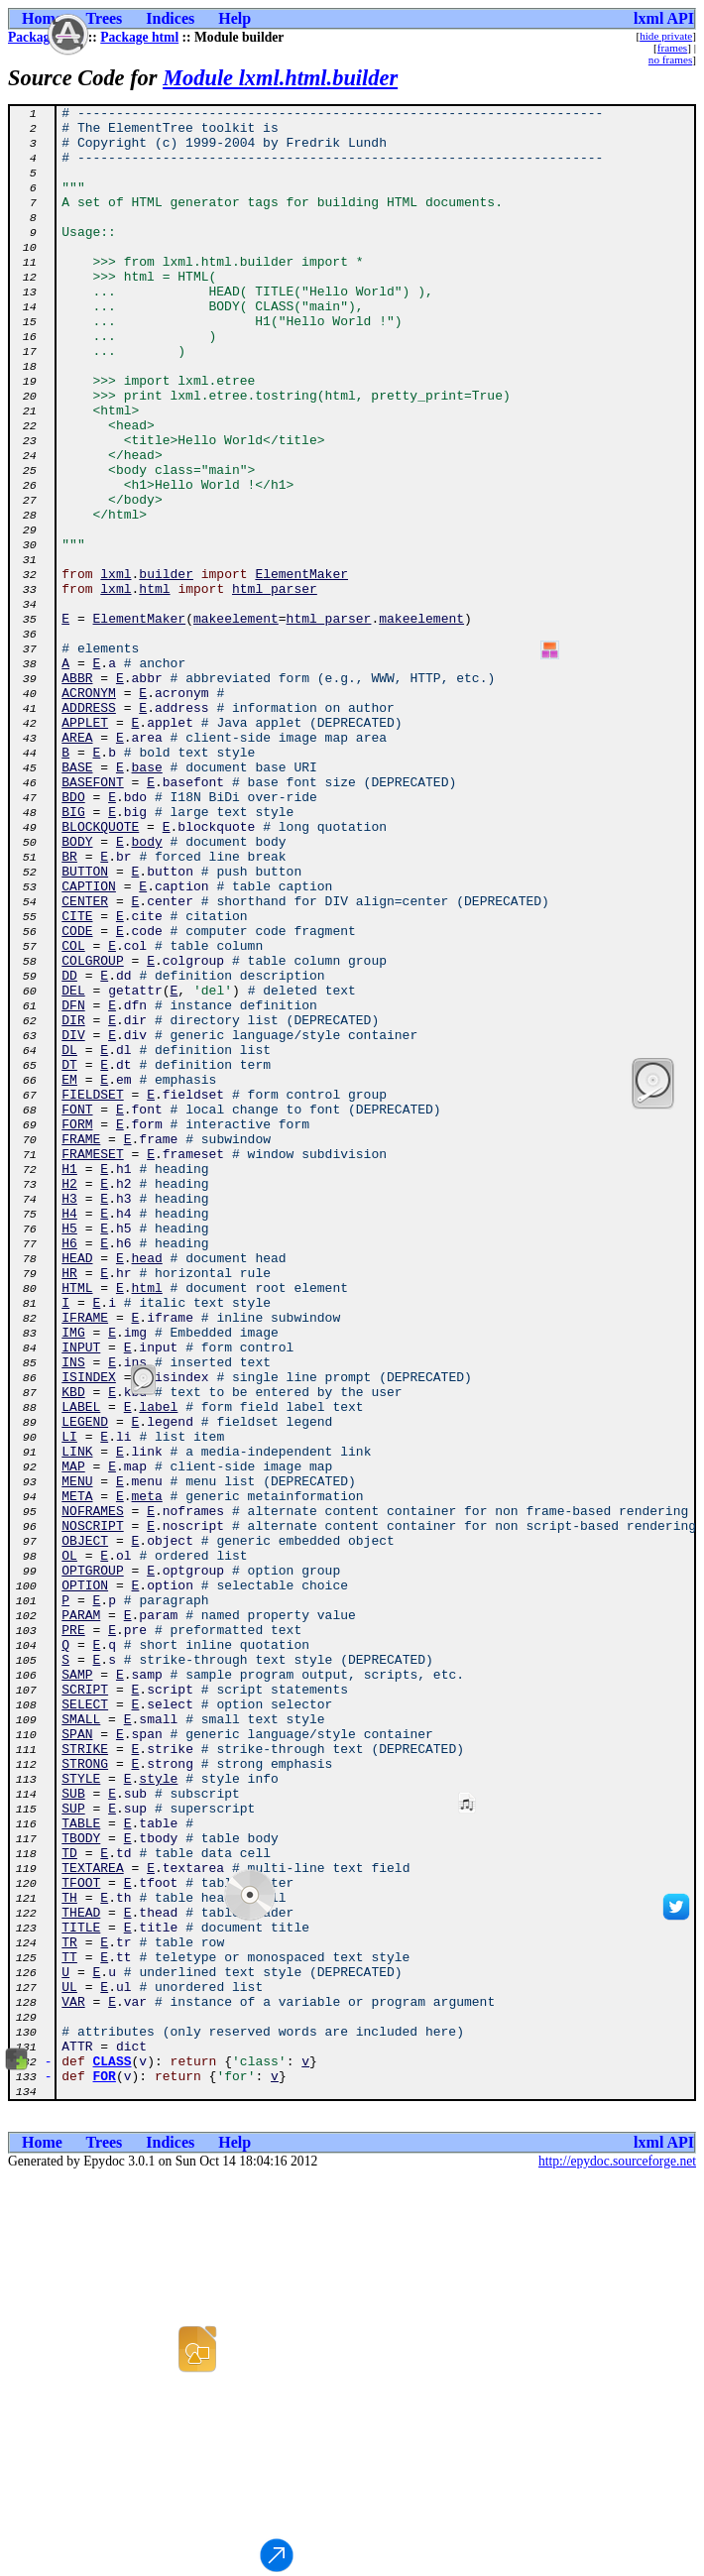 The image size is (704, 2576). What do you see at coordinates (277, 2555) in the screenshot?
I see `indicates a symbolic link or shortcut to another file` at bounding box center [277, 2555].